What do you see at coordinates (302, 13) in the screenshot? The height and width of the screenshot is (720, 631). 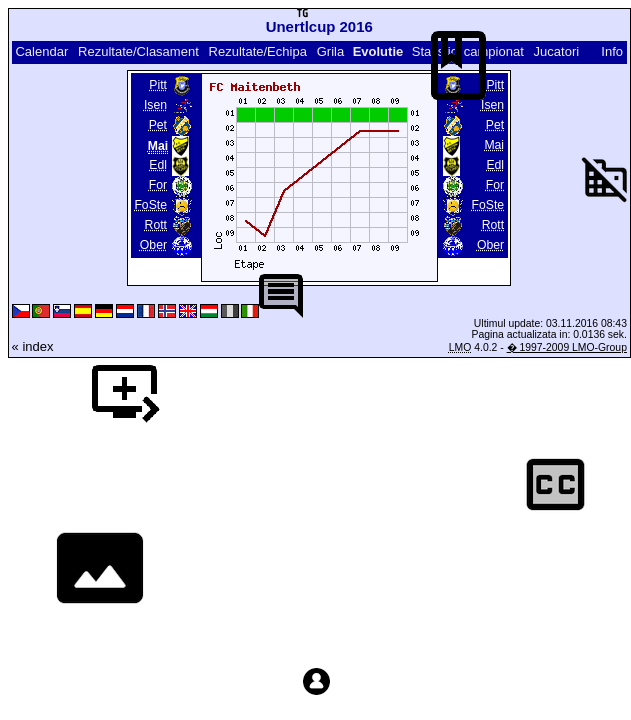 I see `tangent function in a math or calculator app` at bounding box center [302, 13].